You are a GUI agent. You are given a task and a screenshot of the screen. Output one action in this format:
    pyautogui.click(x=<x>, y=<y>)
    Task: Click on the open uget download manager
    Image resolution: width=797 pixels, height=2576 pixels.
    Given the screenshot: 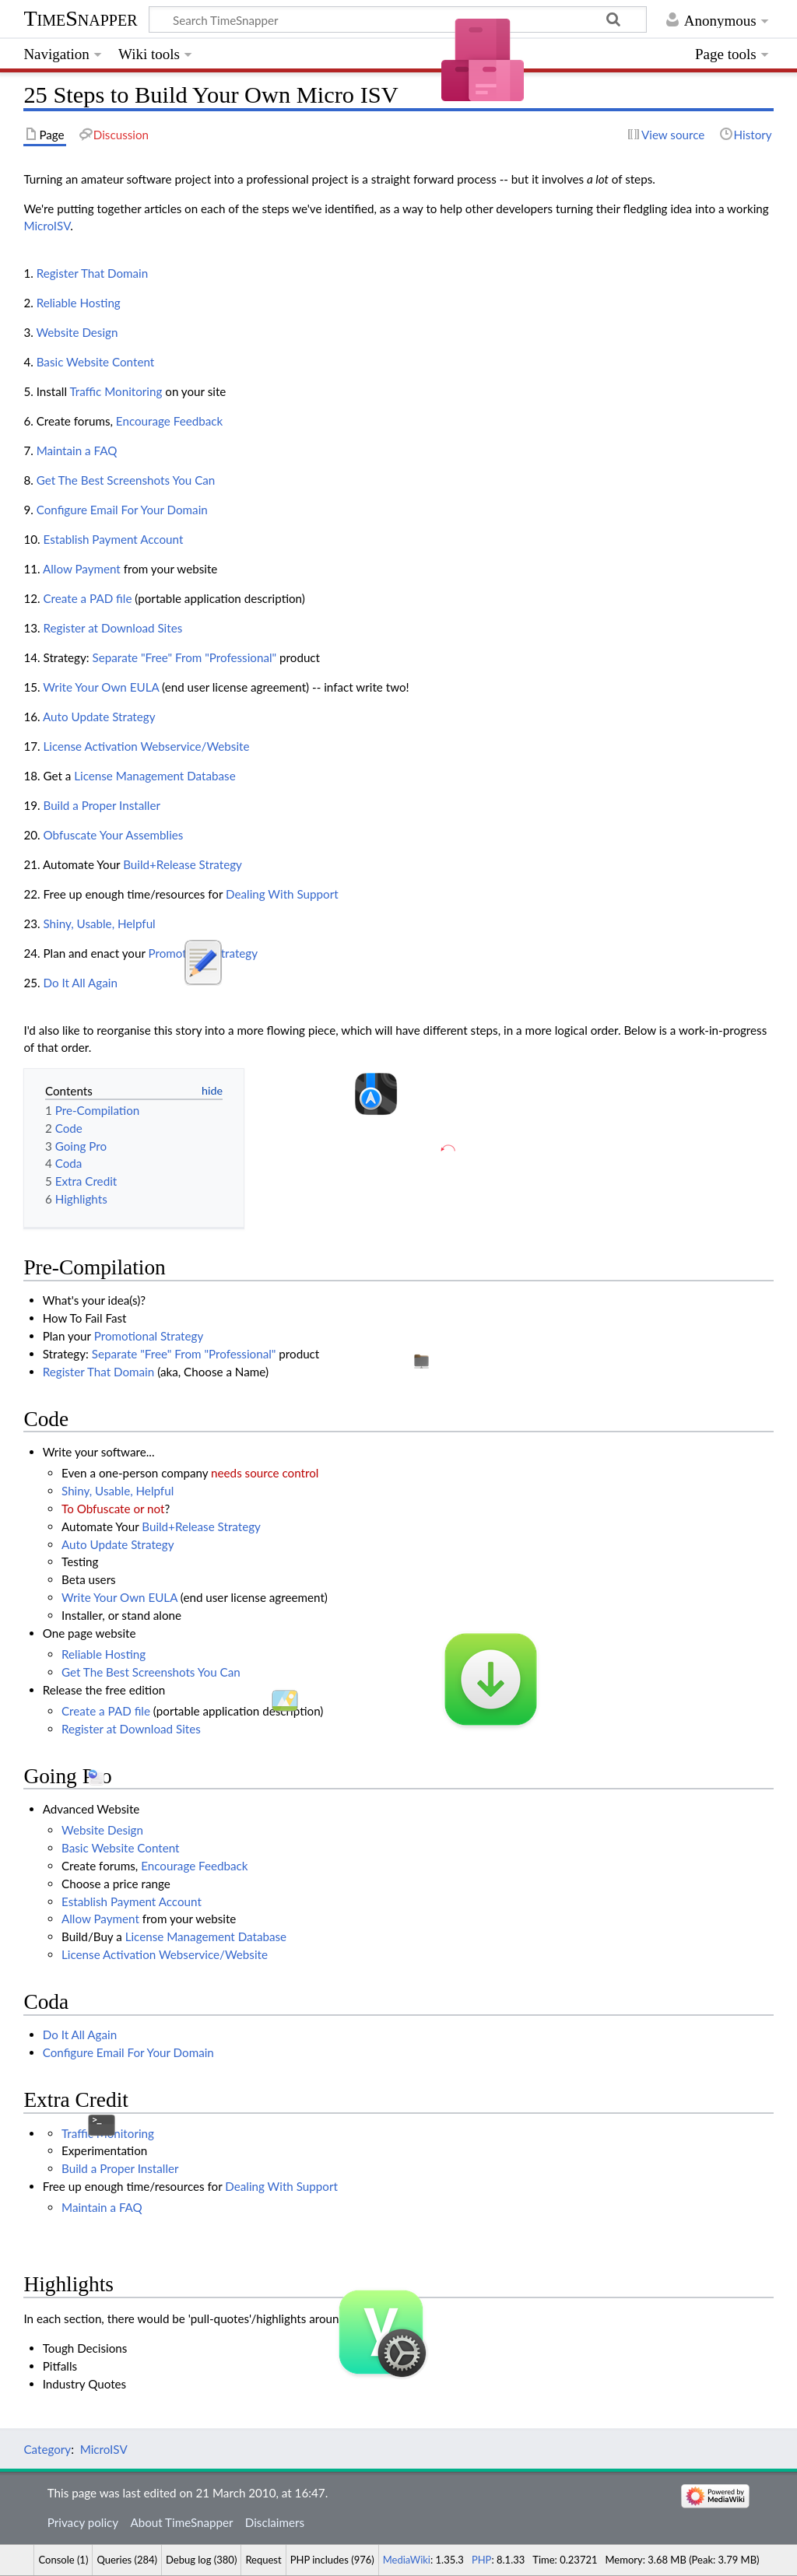 What is the action you would take?
    pyautogui.click(x=490, y=1679)
    